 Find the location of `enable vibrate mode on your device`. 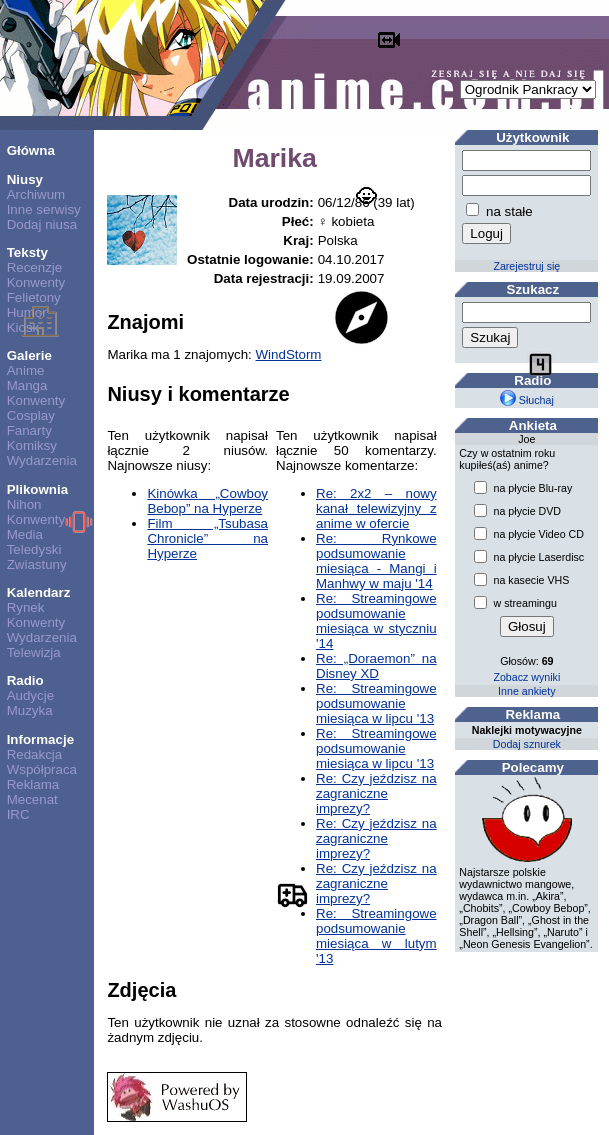

enable vibrate mode on your device is located at coordinates (79, 522).